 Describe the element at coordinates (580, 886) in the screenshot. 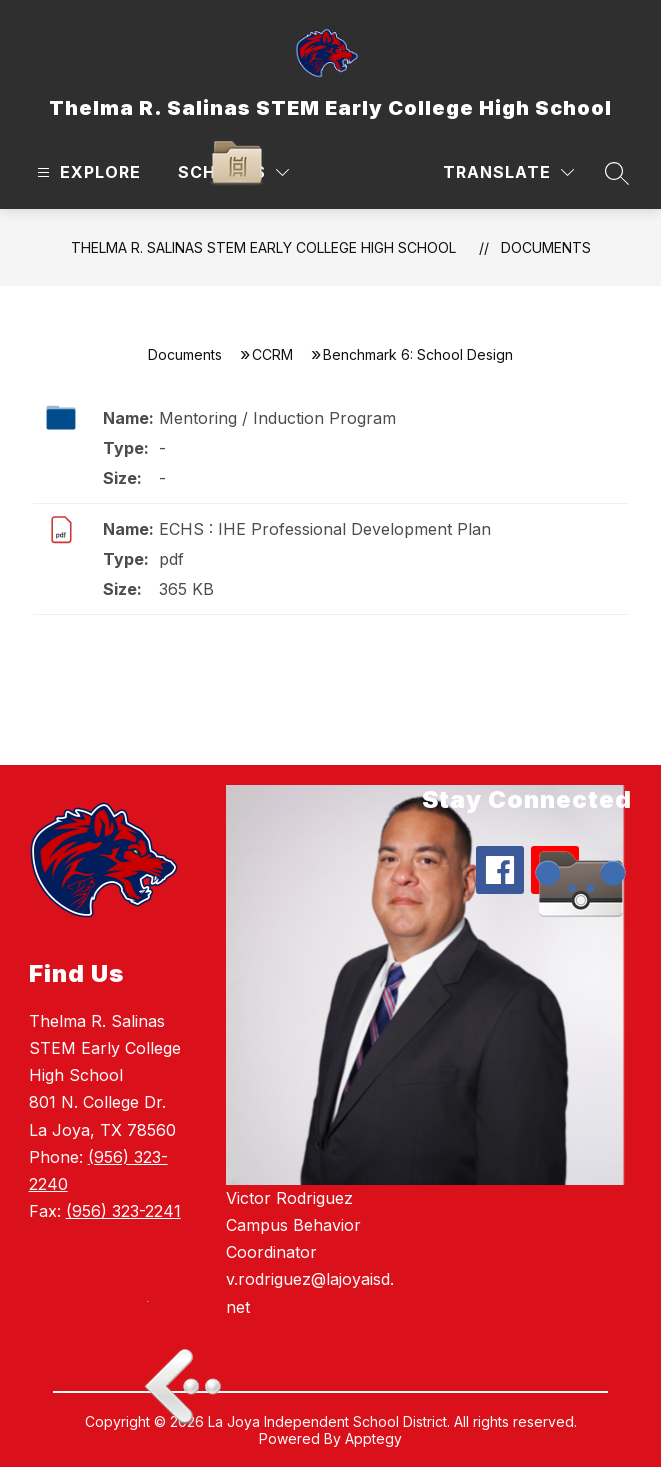

I see `folder containing pokémon heavy ball assets` at that location.